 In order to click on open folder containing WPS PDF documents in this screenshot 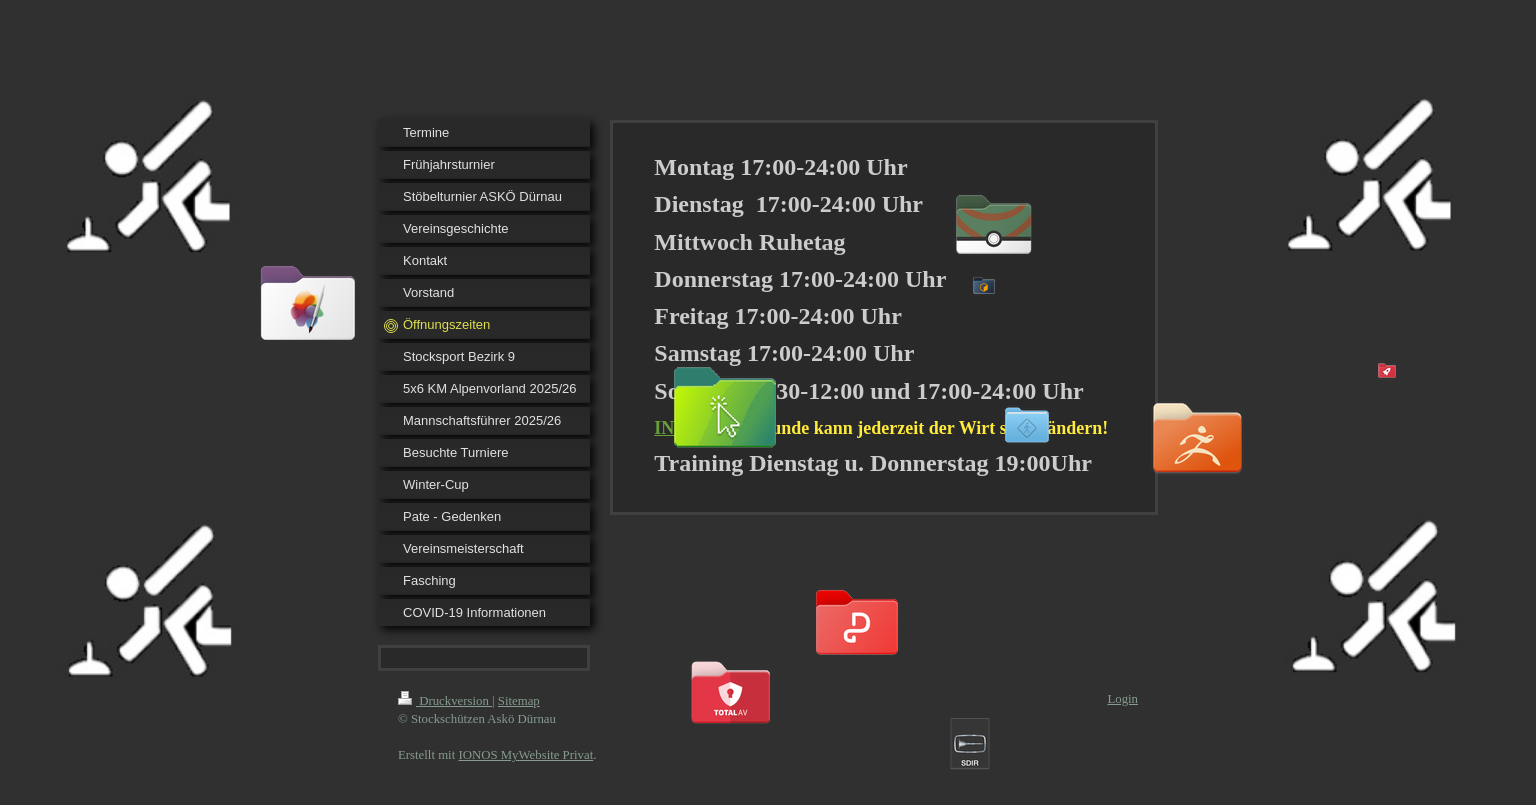, I will do `click(856, 624)`.